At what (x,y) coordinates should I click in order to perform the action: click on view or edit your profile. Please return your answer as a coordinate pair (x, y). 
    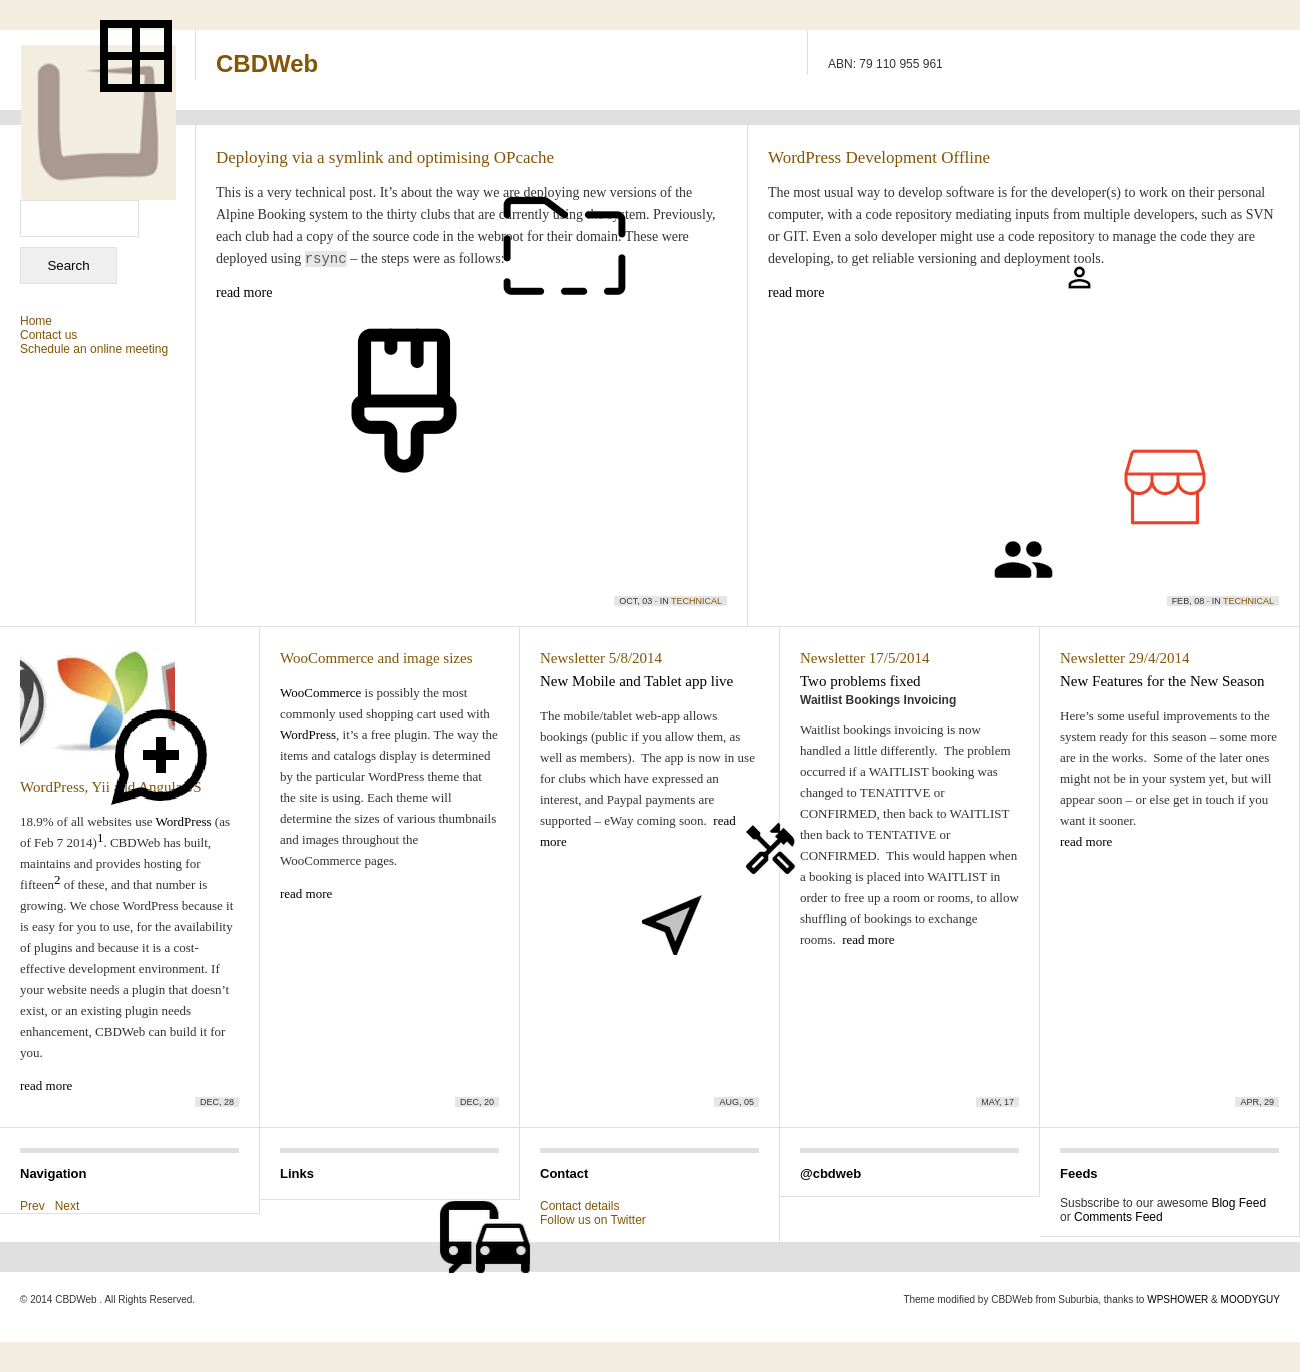
    Looking at the image, I should click on (1079, 277).